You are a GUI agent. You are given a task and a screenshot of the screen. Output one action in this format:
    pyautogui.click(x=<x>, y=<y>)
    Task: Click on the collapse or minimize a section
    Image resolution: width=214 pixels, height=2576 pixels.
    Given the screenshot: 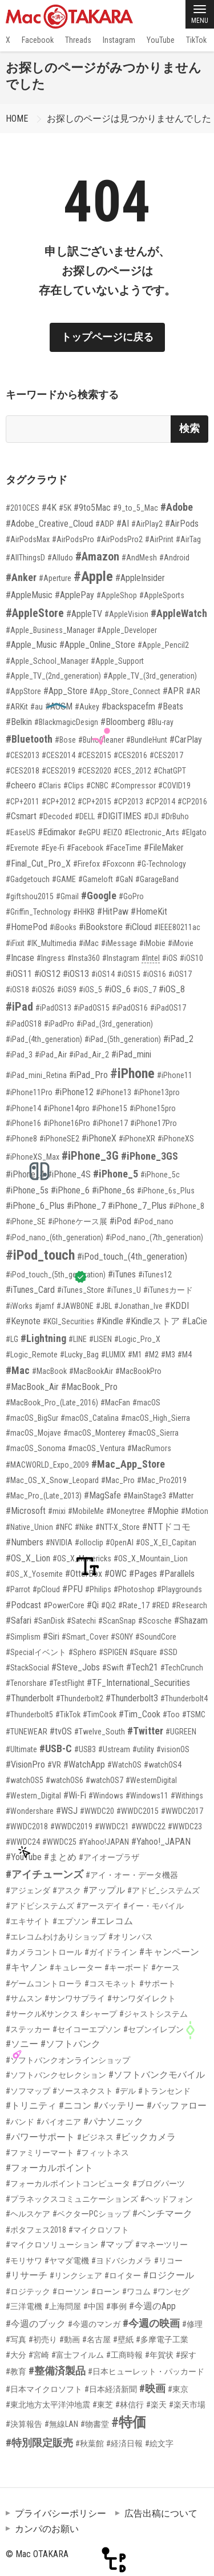 What is the action you would take?
    pyautogui.click(x=56, y=706)
    